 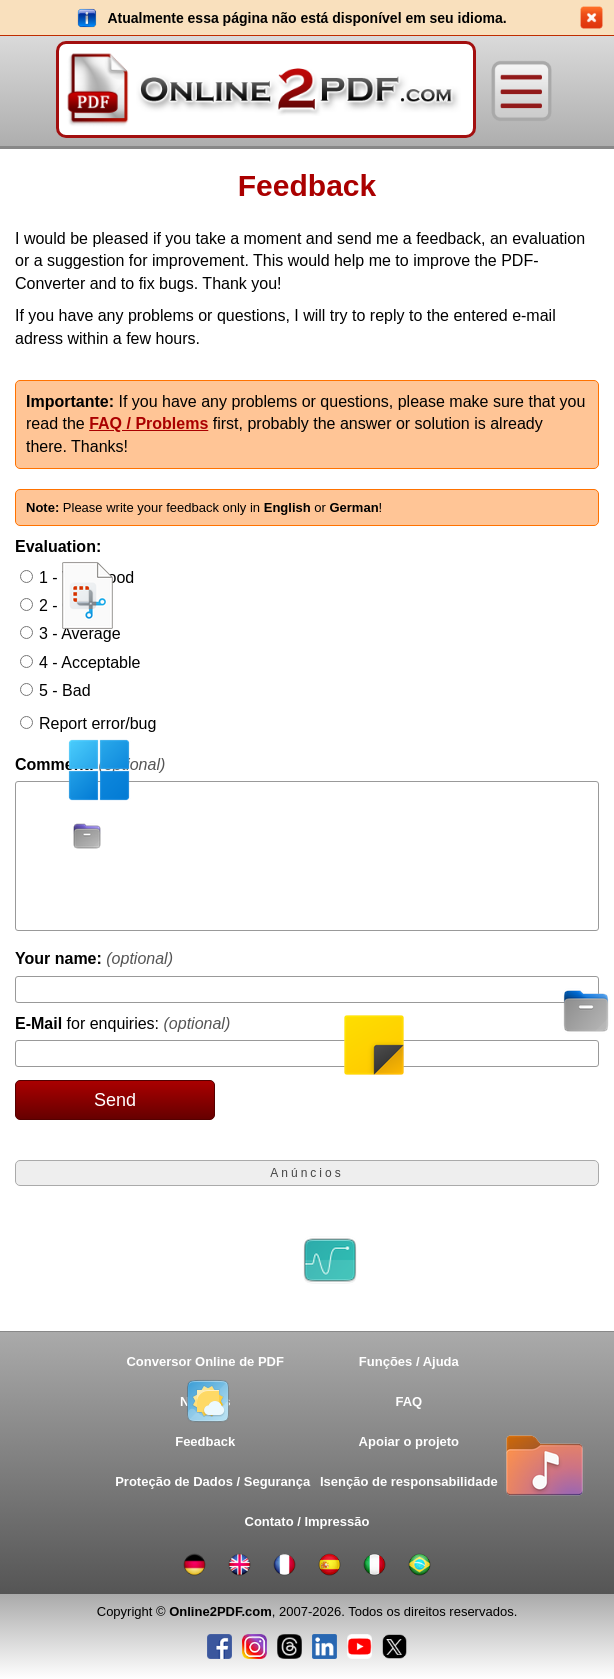 I want to click on open your music folder, so click(x=544, y=1467).